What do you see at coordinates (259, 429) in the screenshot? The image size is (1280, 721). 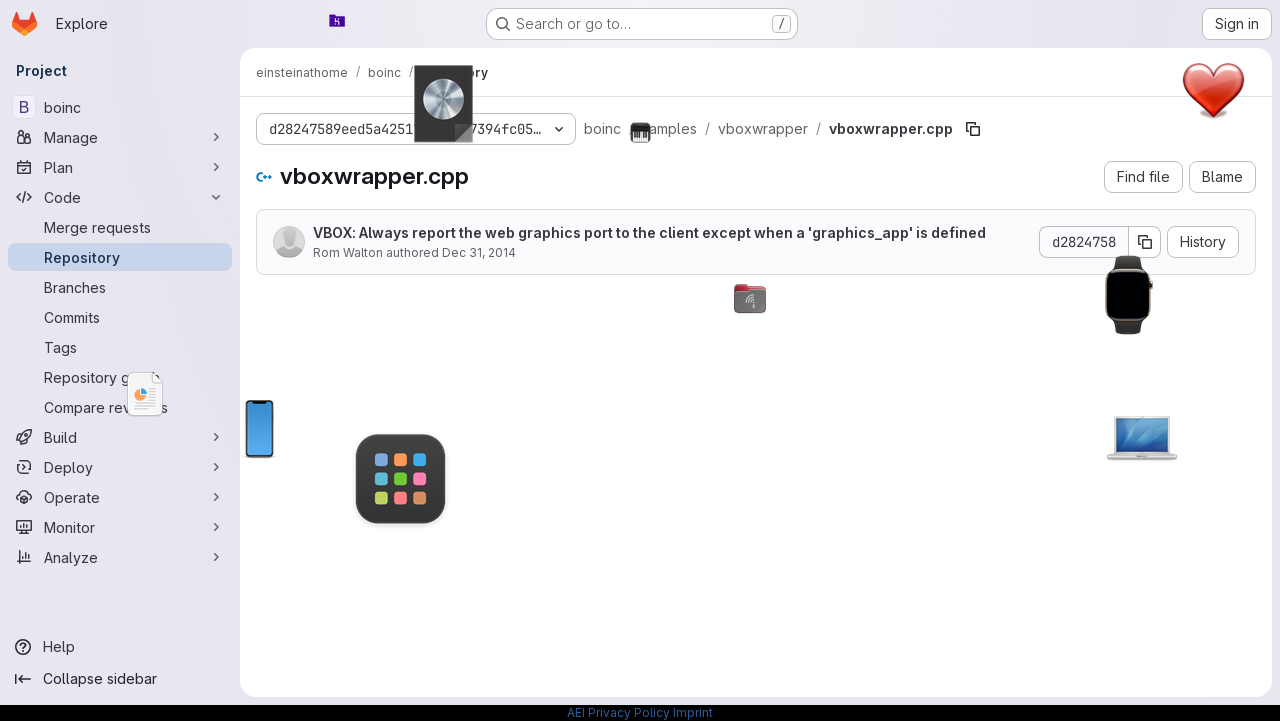 I see `iPhone 11 Pro device icon` at bounding box center [259, 429].